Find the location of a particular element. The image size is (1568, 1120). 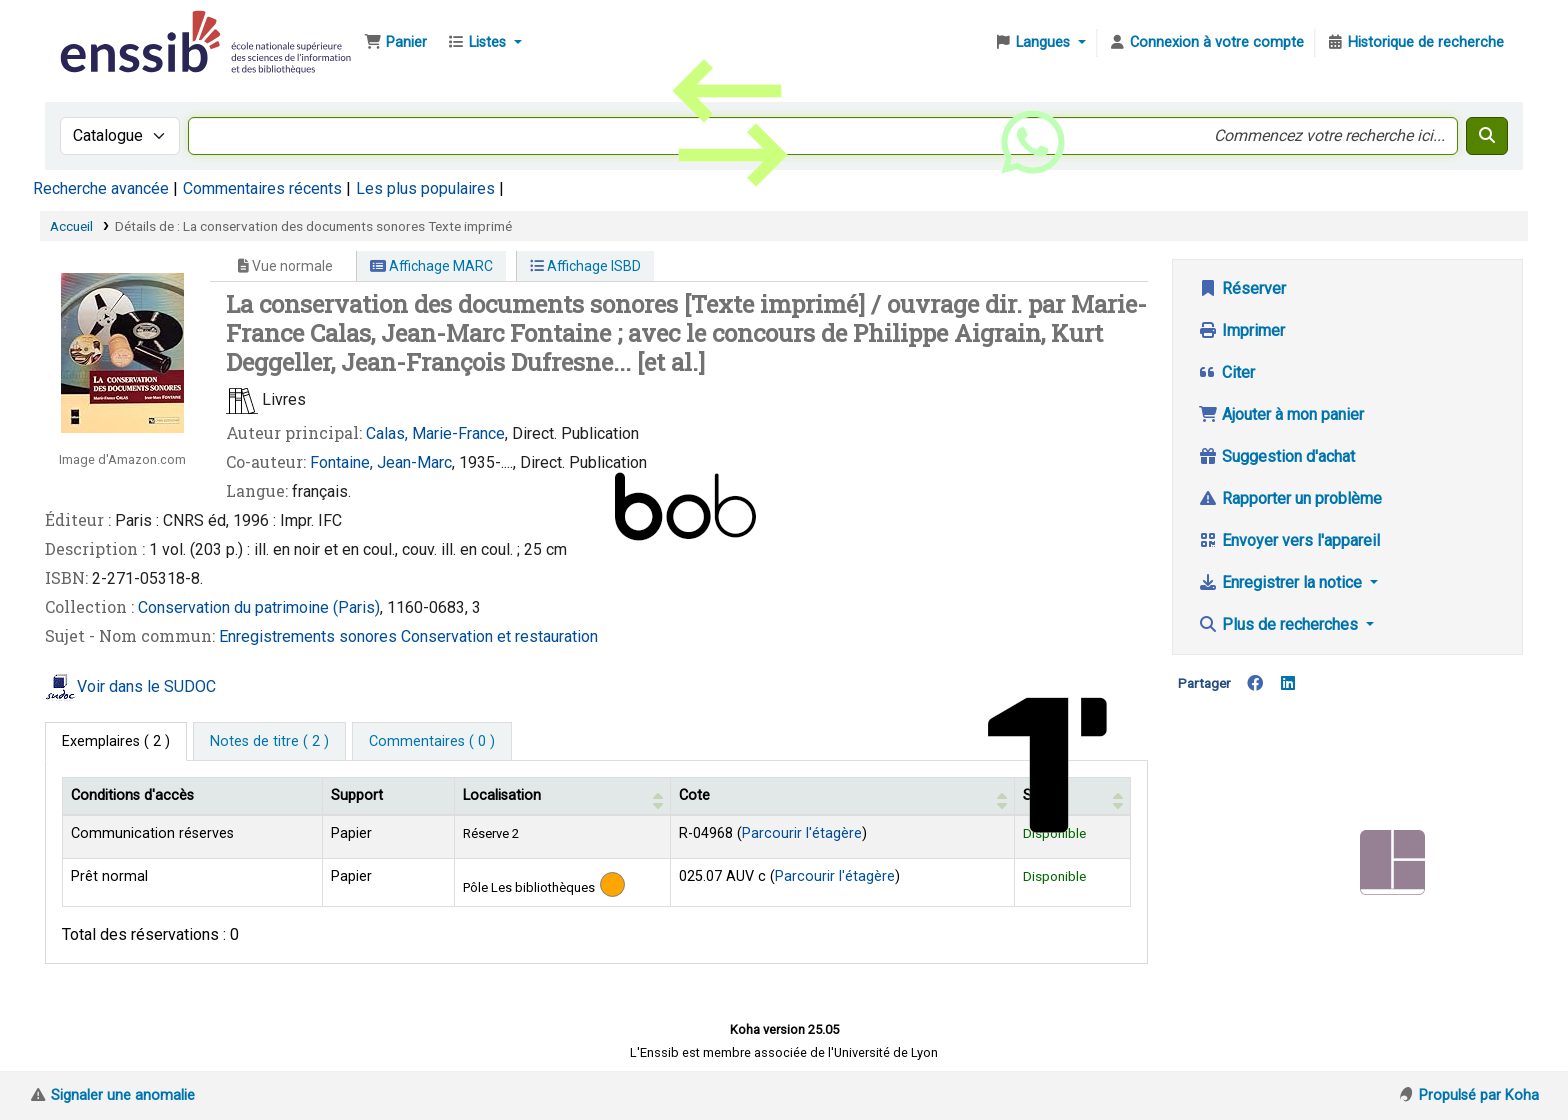

open the HiBob HR platform is located at coordinates (685, 506).